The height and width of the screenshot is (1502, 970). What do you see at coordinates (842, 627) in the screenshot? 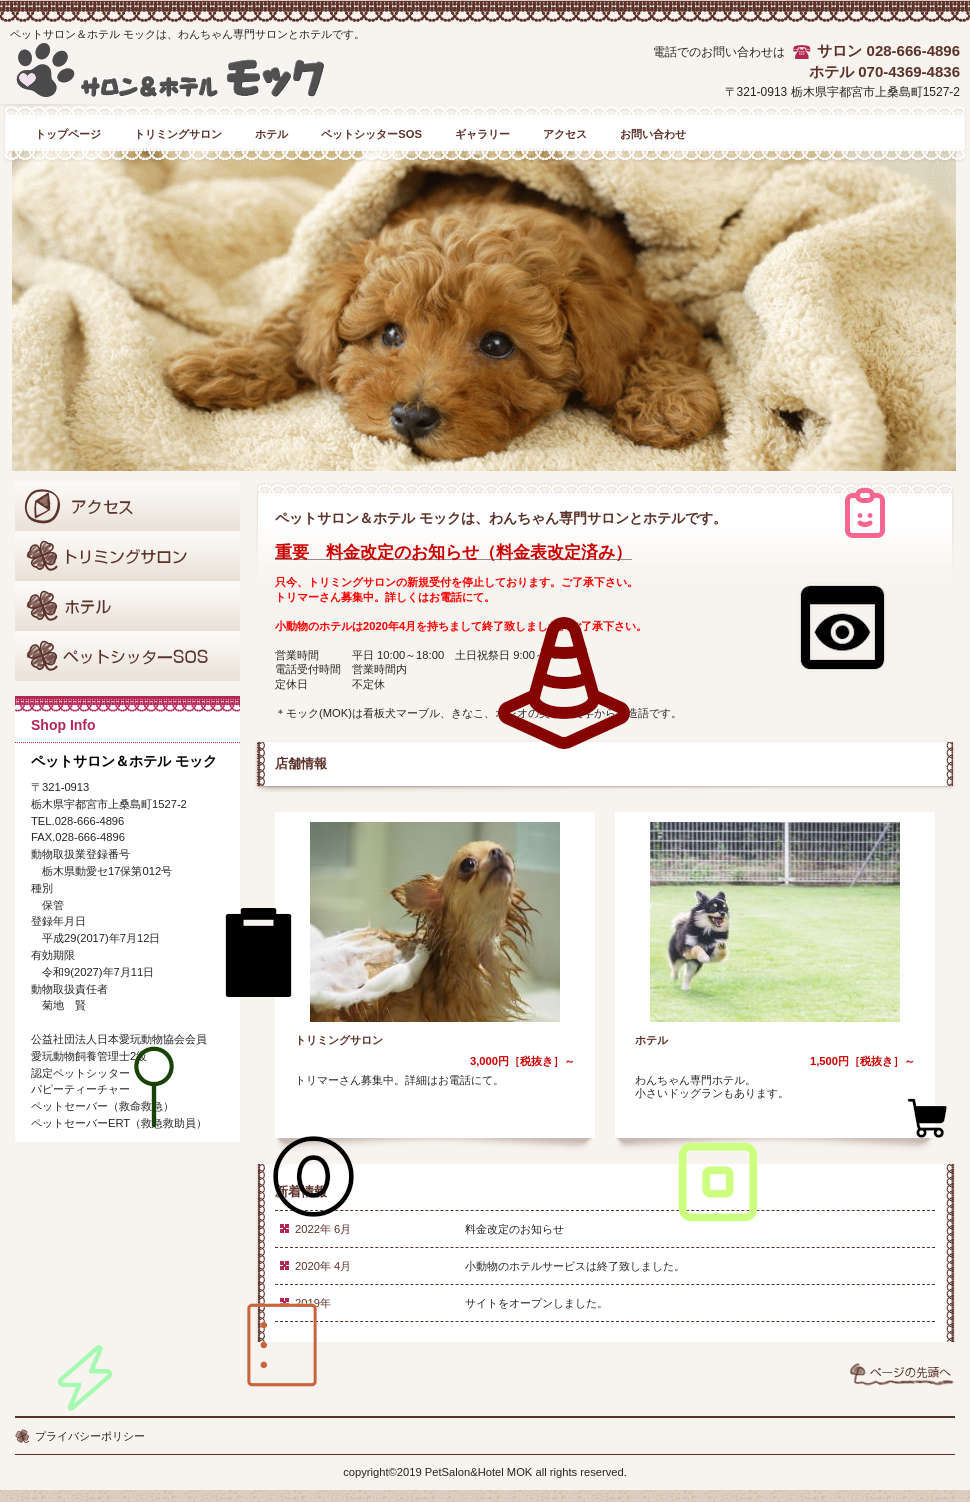
I see `preview content before publishing` at bounding box center [842, 627].